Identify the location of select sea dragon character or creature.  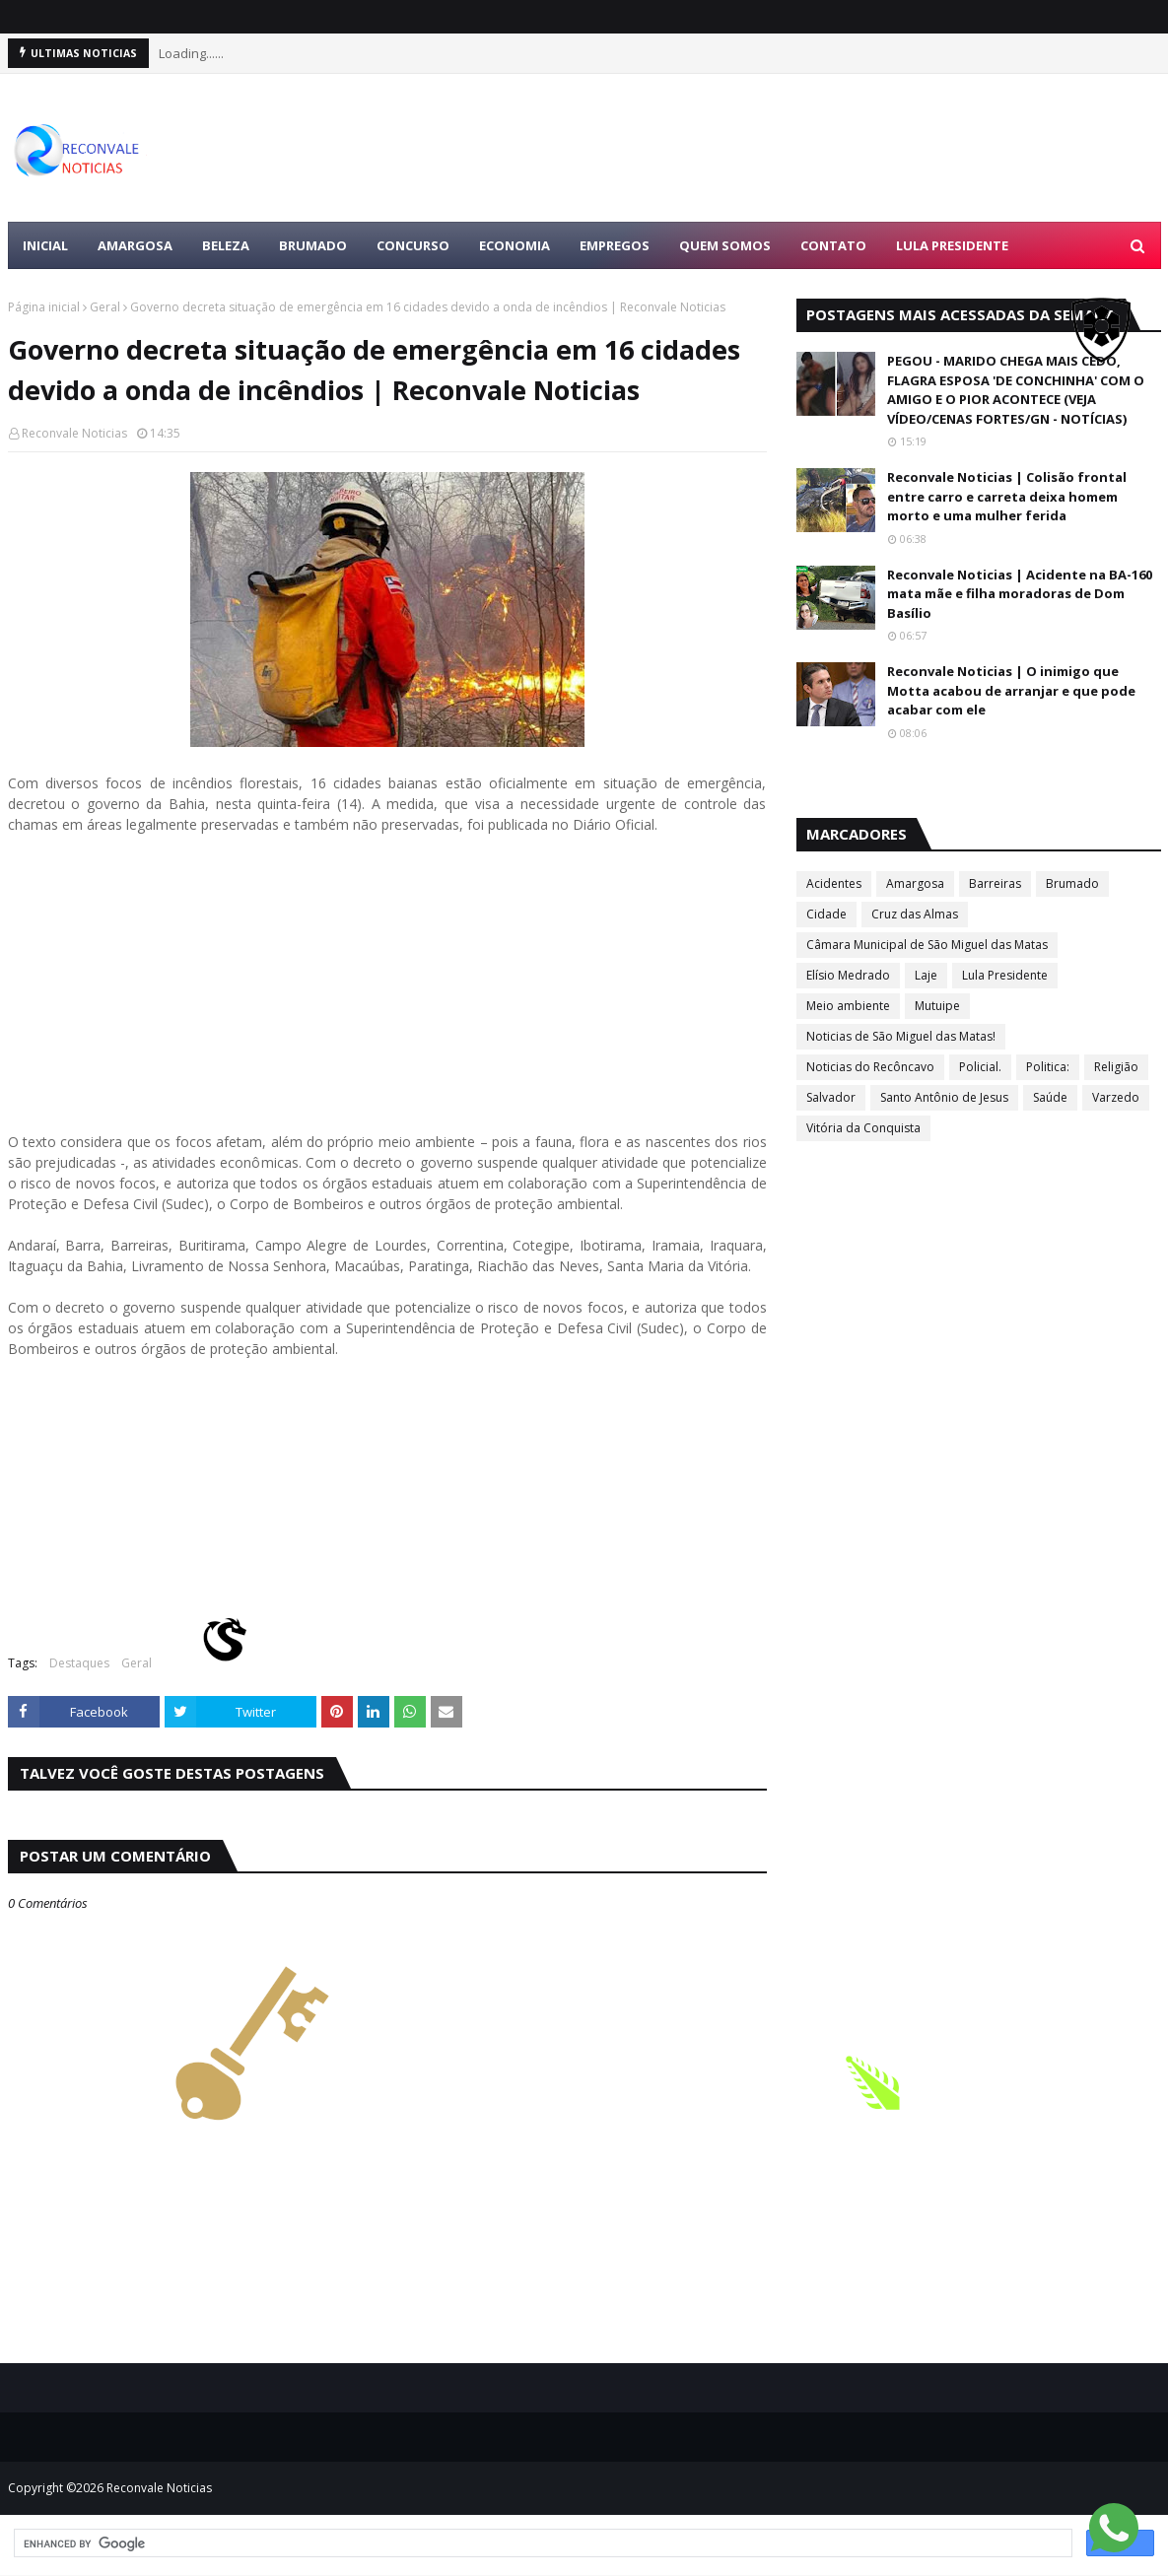
(225, 1639).